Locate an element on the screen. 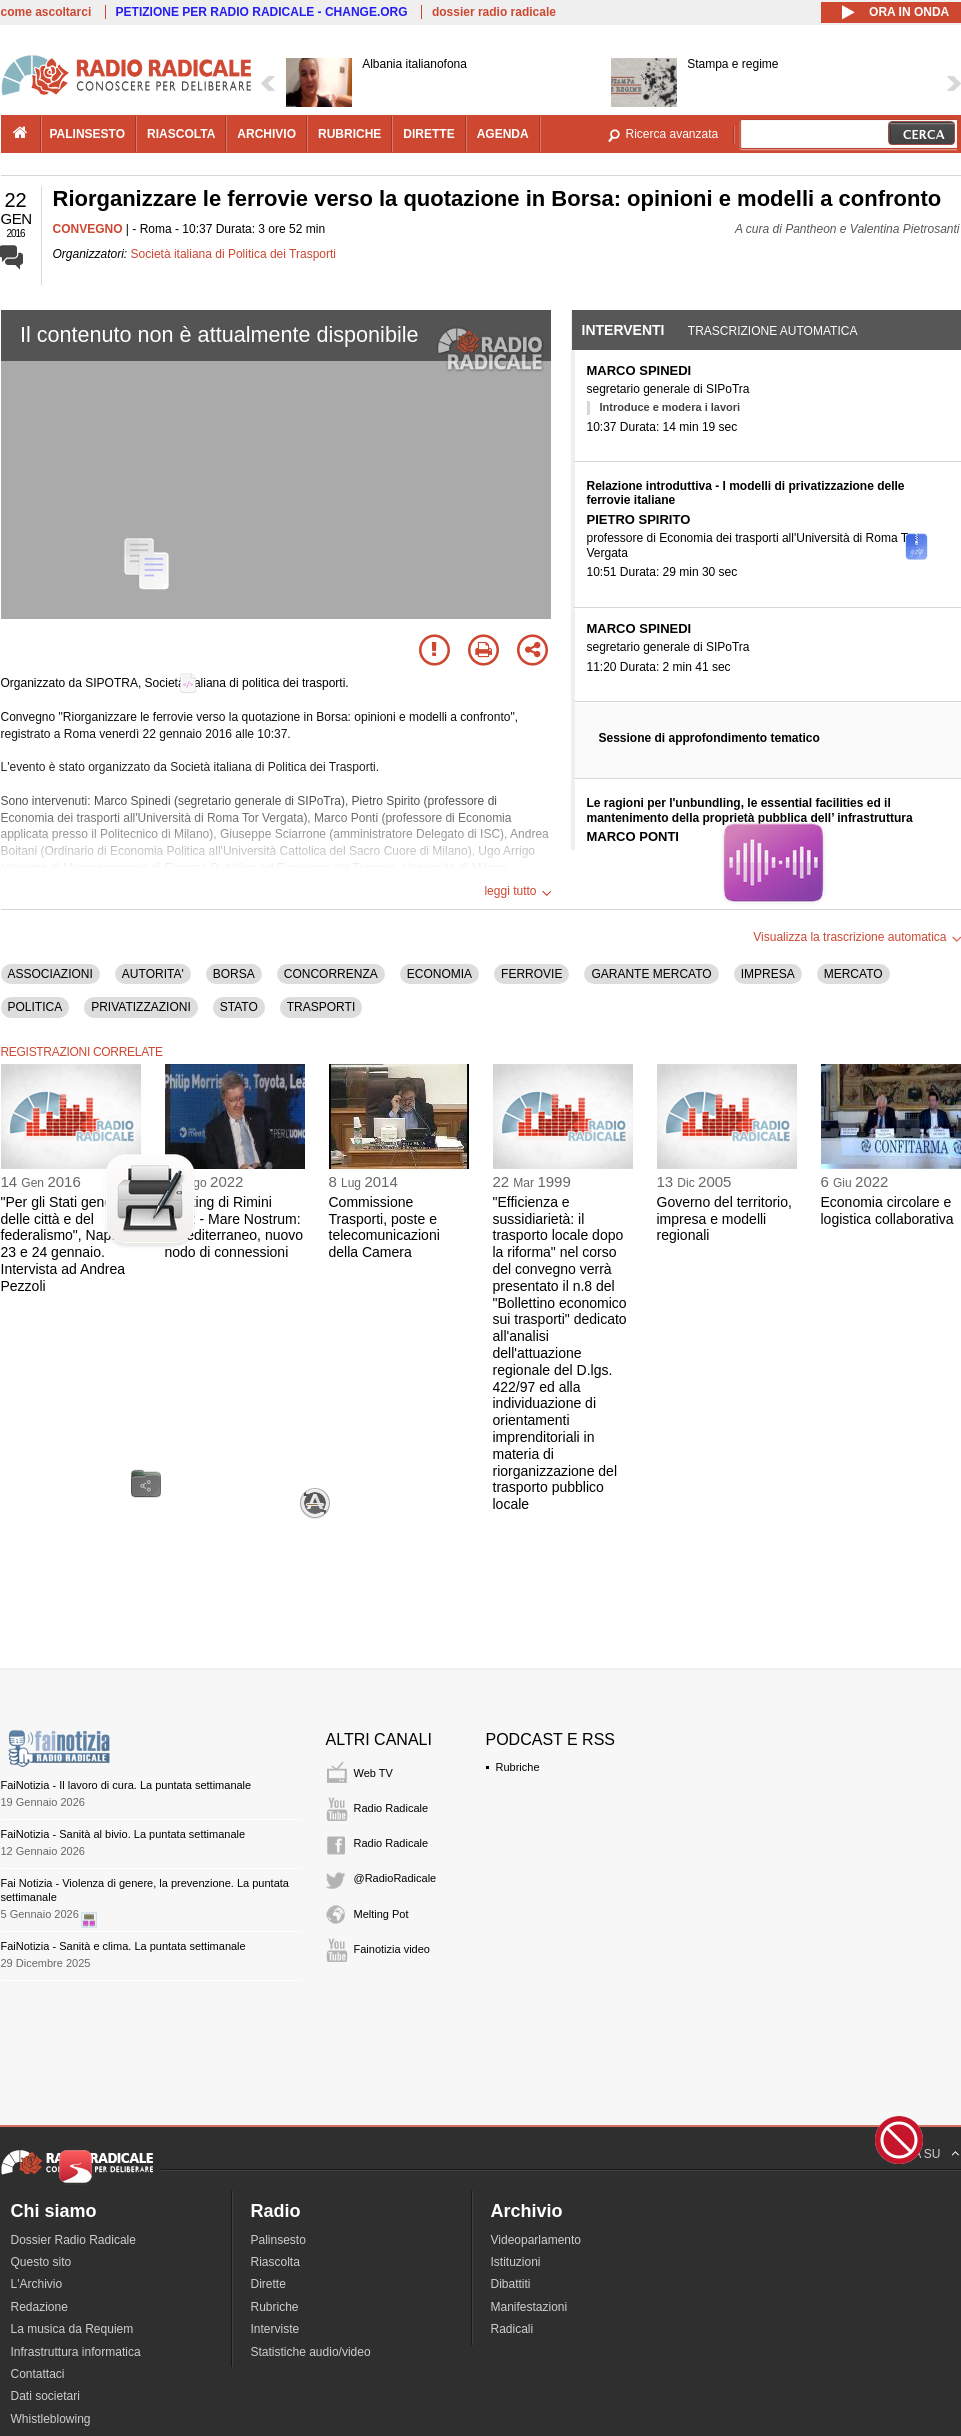 The width and height of the screenshot is (961, 2436). an XML or markup file is located at coordinates (188, 683).